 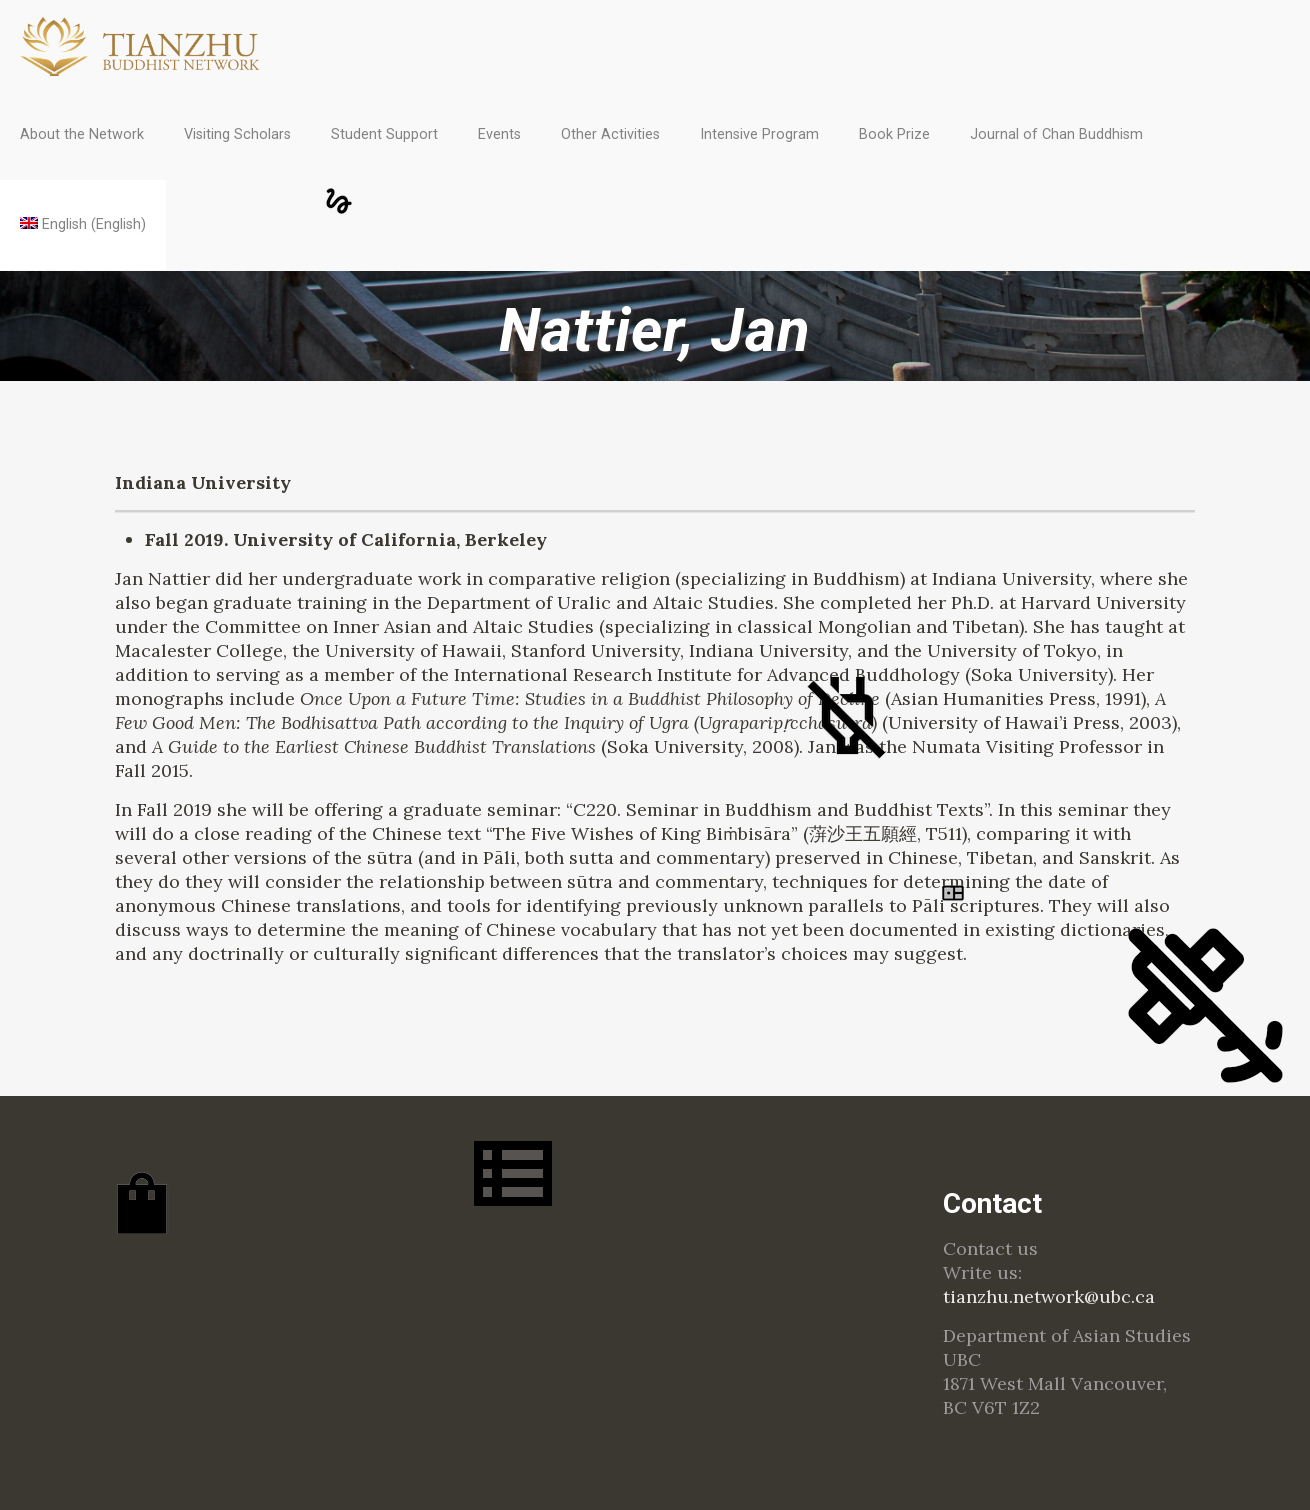 I want to click on draw or write with gesture input, so click(x=339, y=201).